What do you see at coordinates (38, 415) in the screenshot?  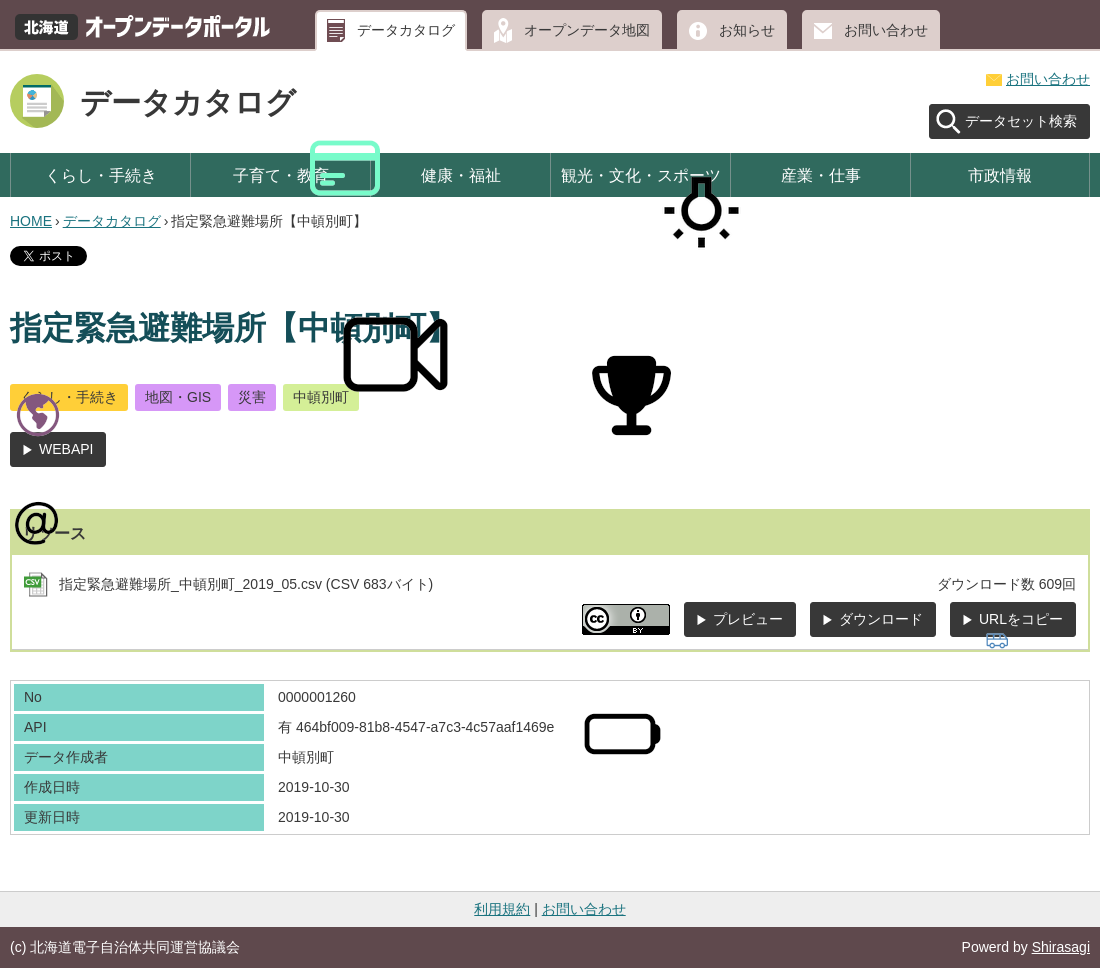 I see `view region or language settings` at bounding box center [38, 415].